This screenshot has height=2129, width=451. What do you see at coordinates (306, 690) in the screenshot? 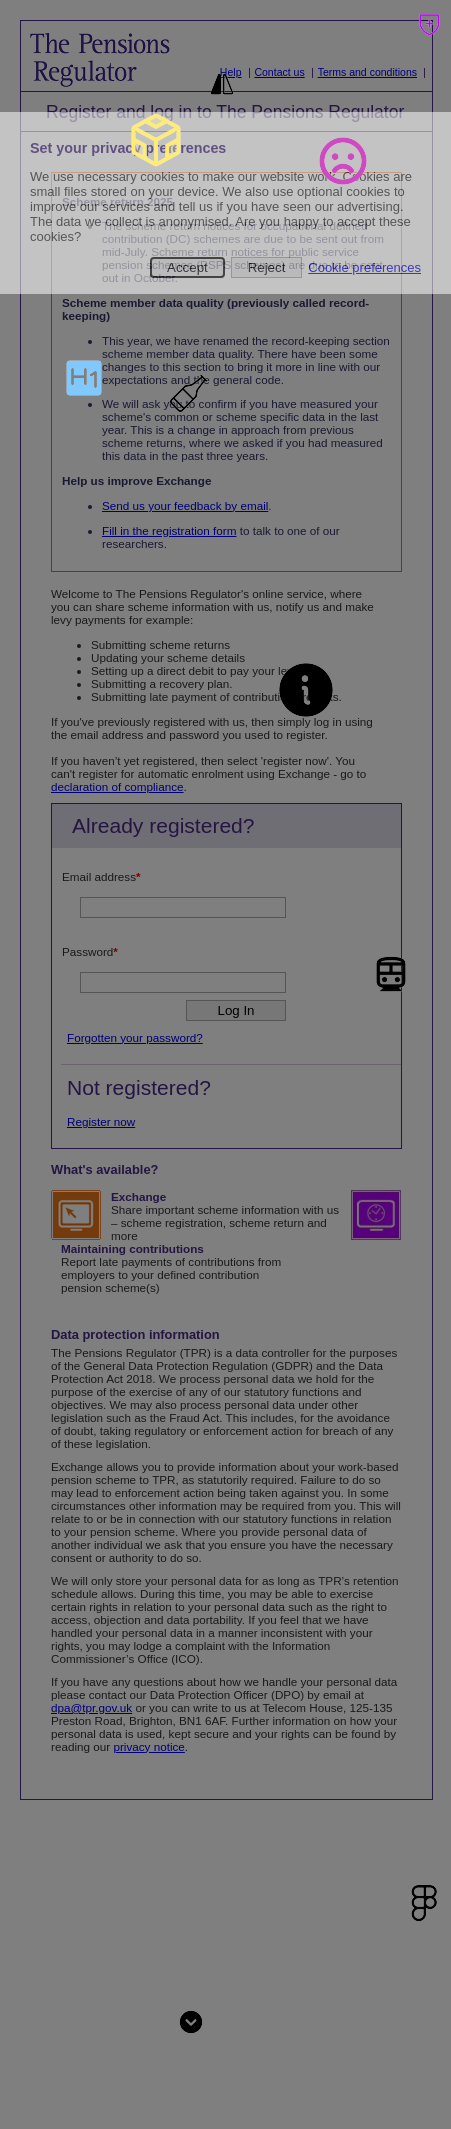
I see `view more information or details` at bounding box center [306, 690].